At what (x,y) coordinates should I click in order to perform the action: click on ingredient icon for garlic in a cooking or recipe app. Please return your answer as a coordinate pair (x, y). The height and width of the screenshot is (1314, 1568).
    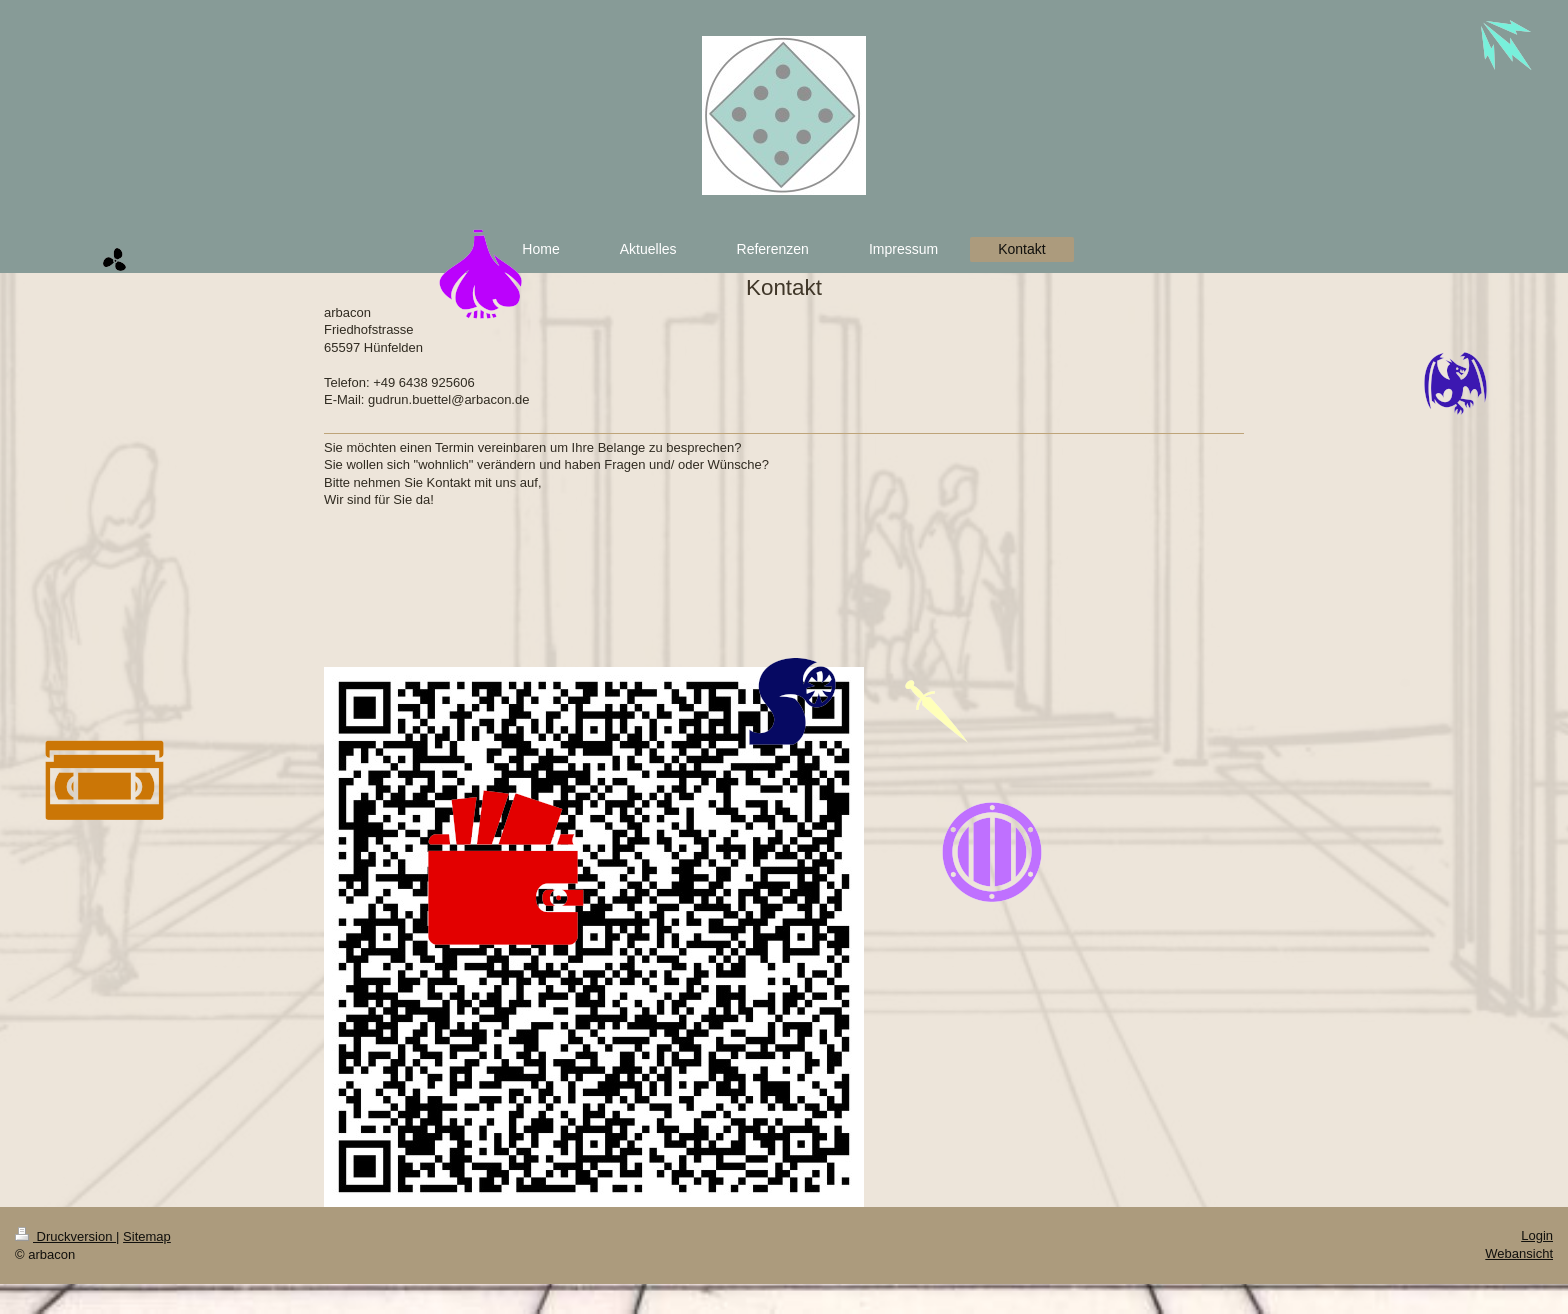
    Looking at the image, I should click on (481, 273).